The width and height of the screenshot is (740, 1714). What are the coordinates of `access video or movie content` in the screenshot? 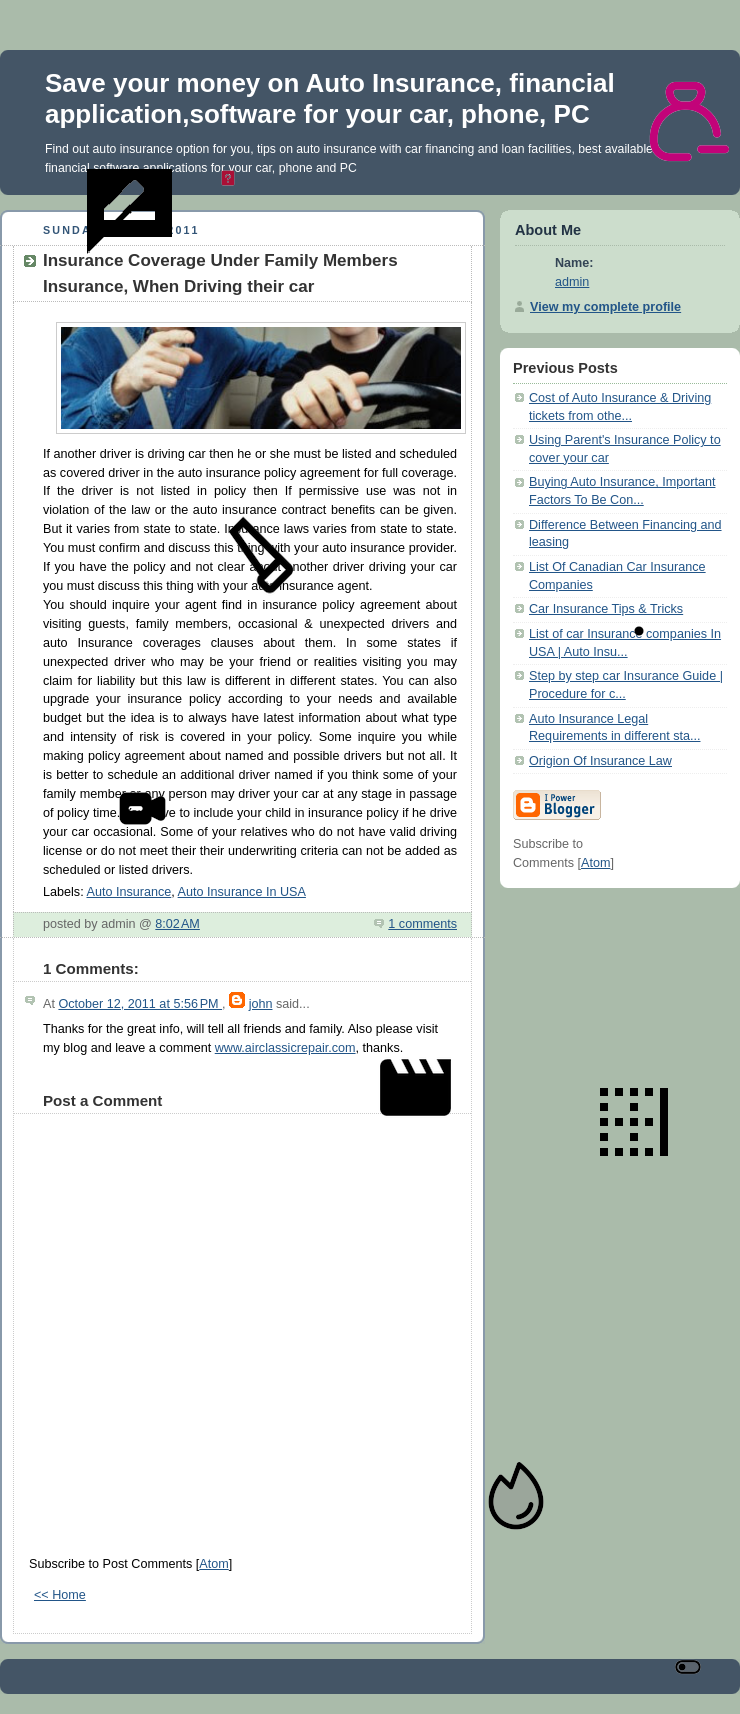 It's located at (415, 1087).